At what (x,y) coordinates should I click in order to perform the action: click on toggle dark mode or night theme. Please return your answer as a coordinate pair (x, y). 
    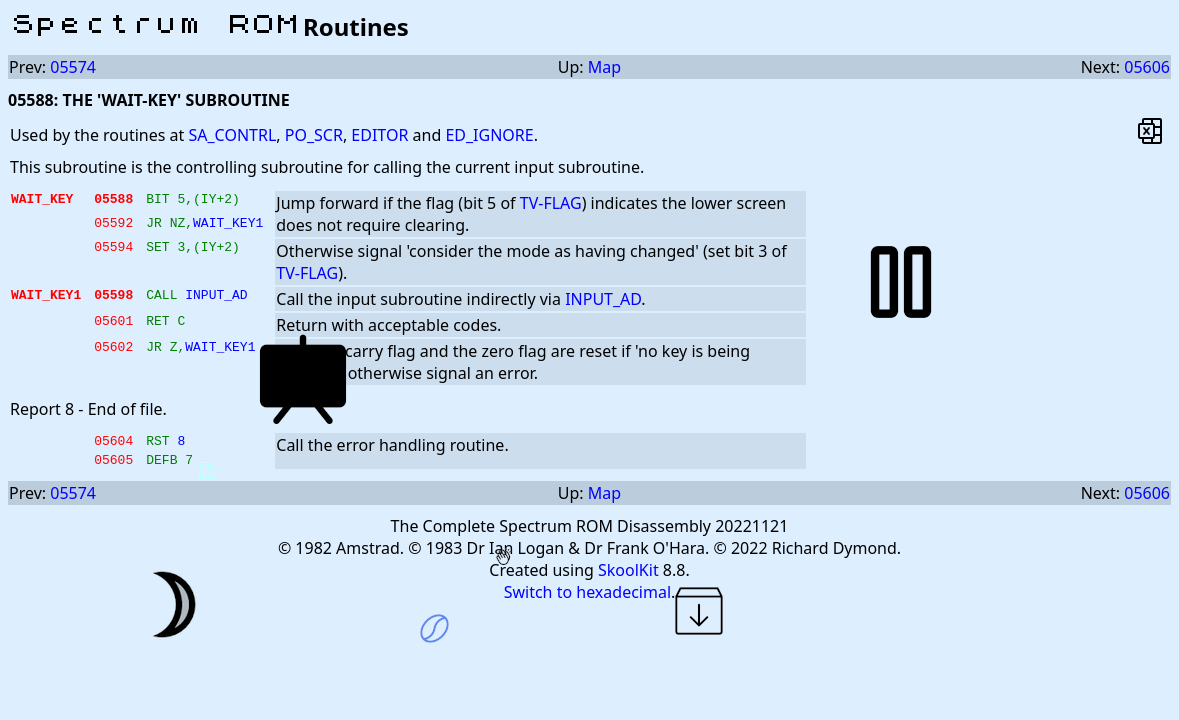
    Looking at the image, I should click on (172, 604).